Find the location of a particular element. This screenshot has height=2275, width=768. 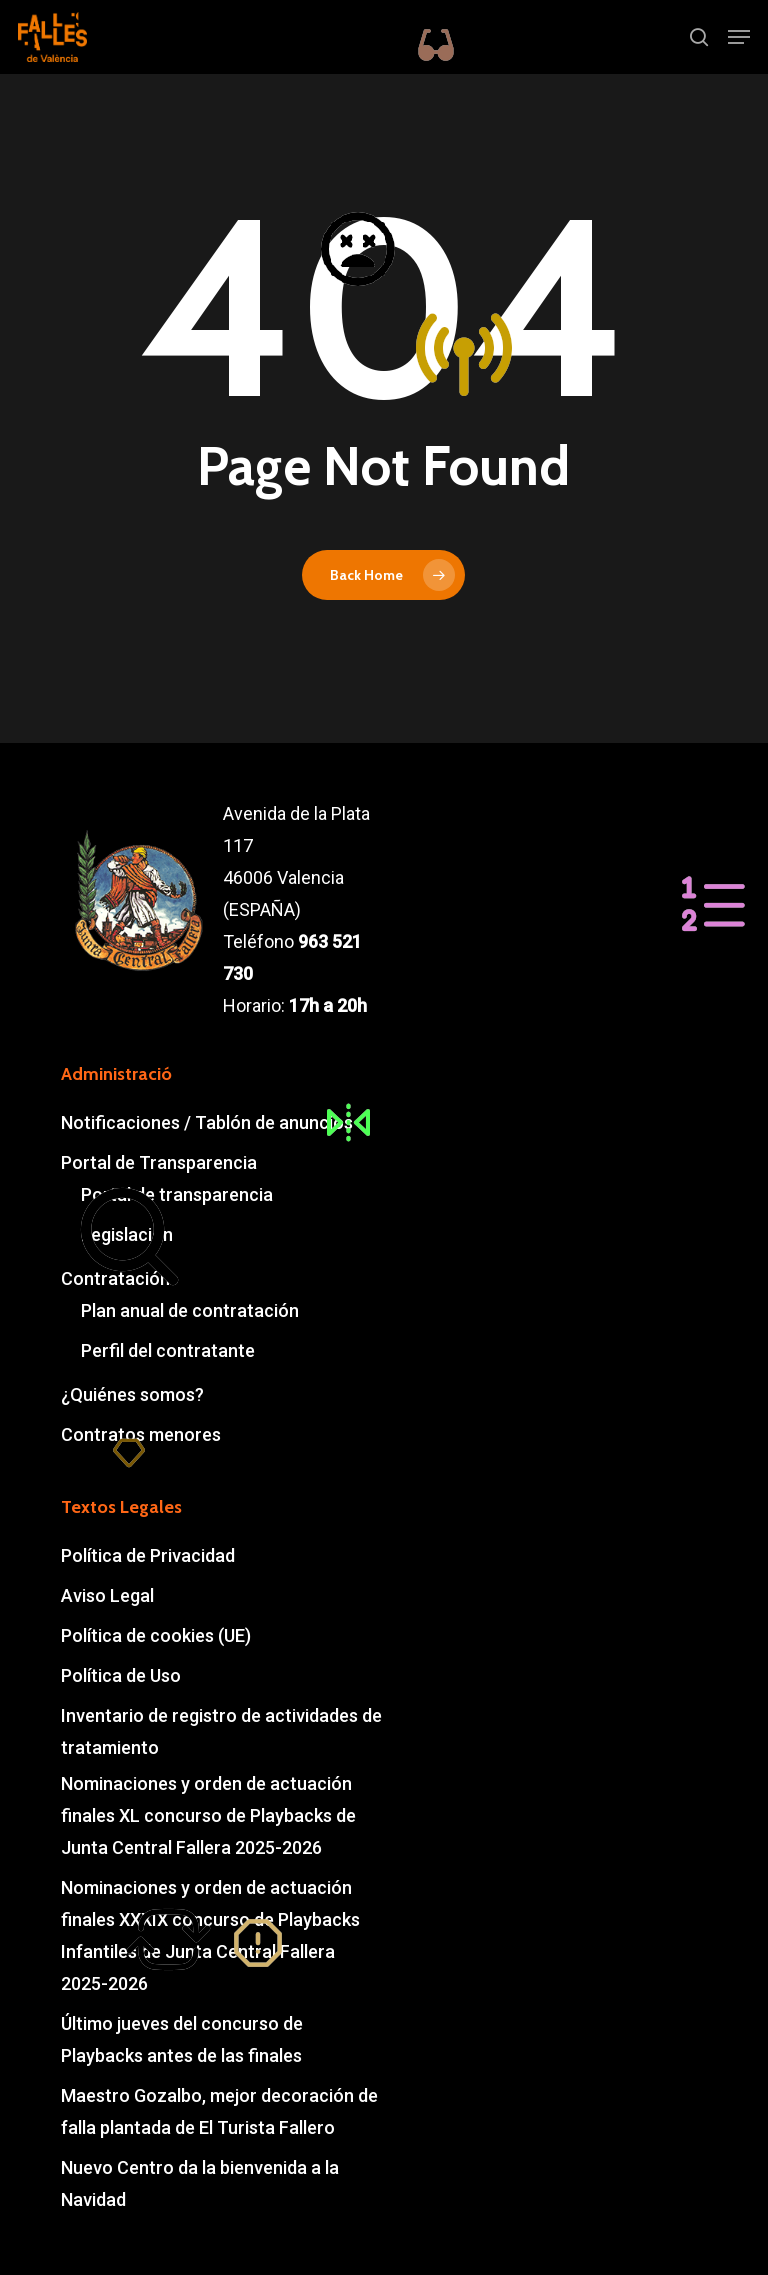

open Sketch design app is located at coordinates (129, 1453).